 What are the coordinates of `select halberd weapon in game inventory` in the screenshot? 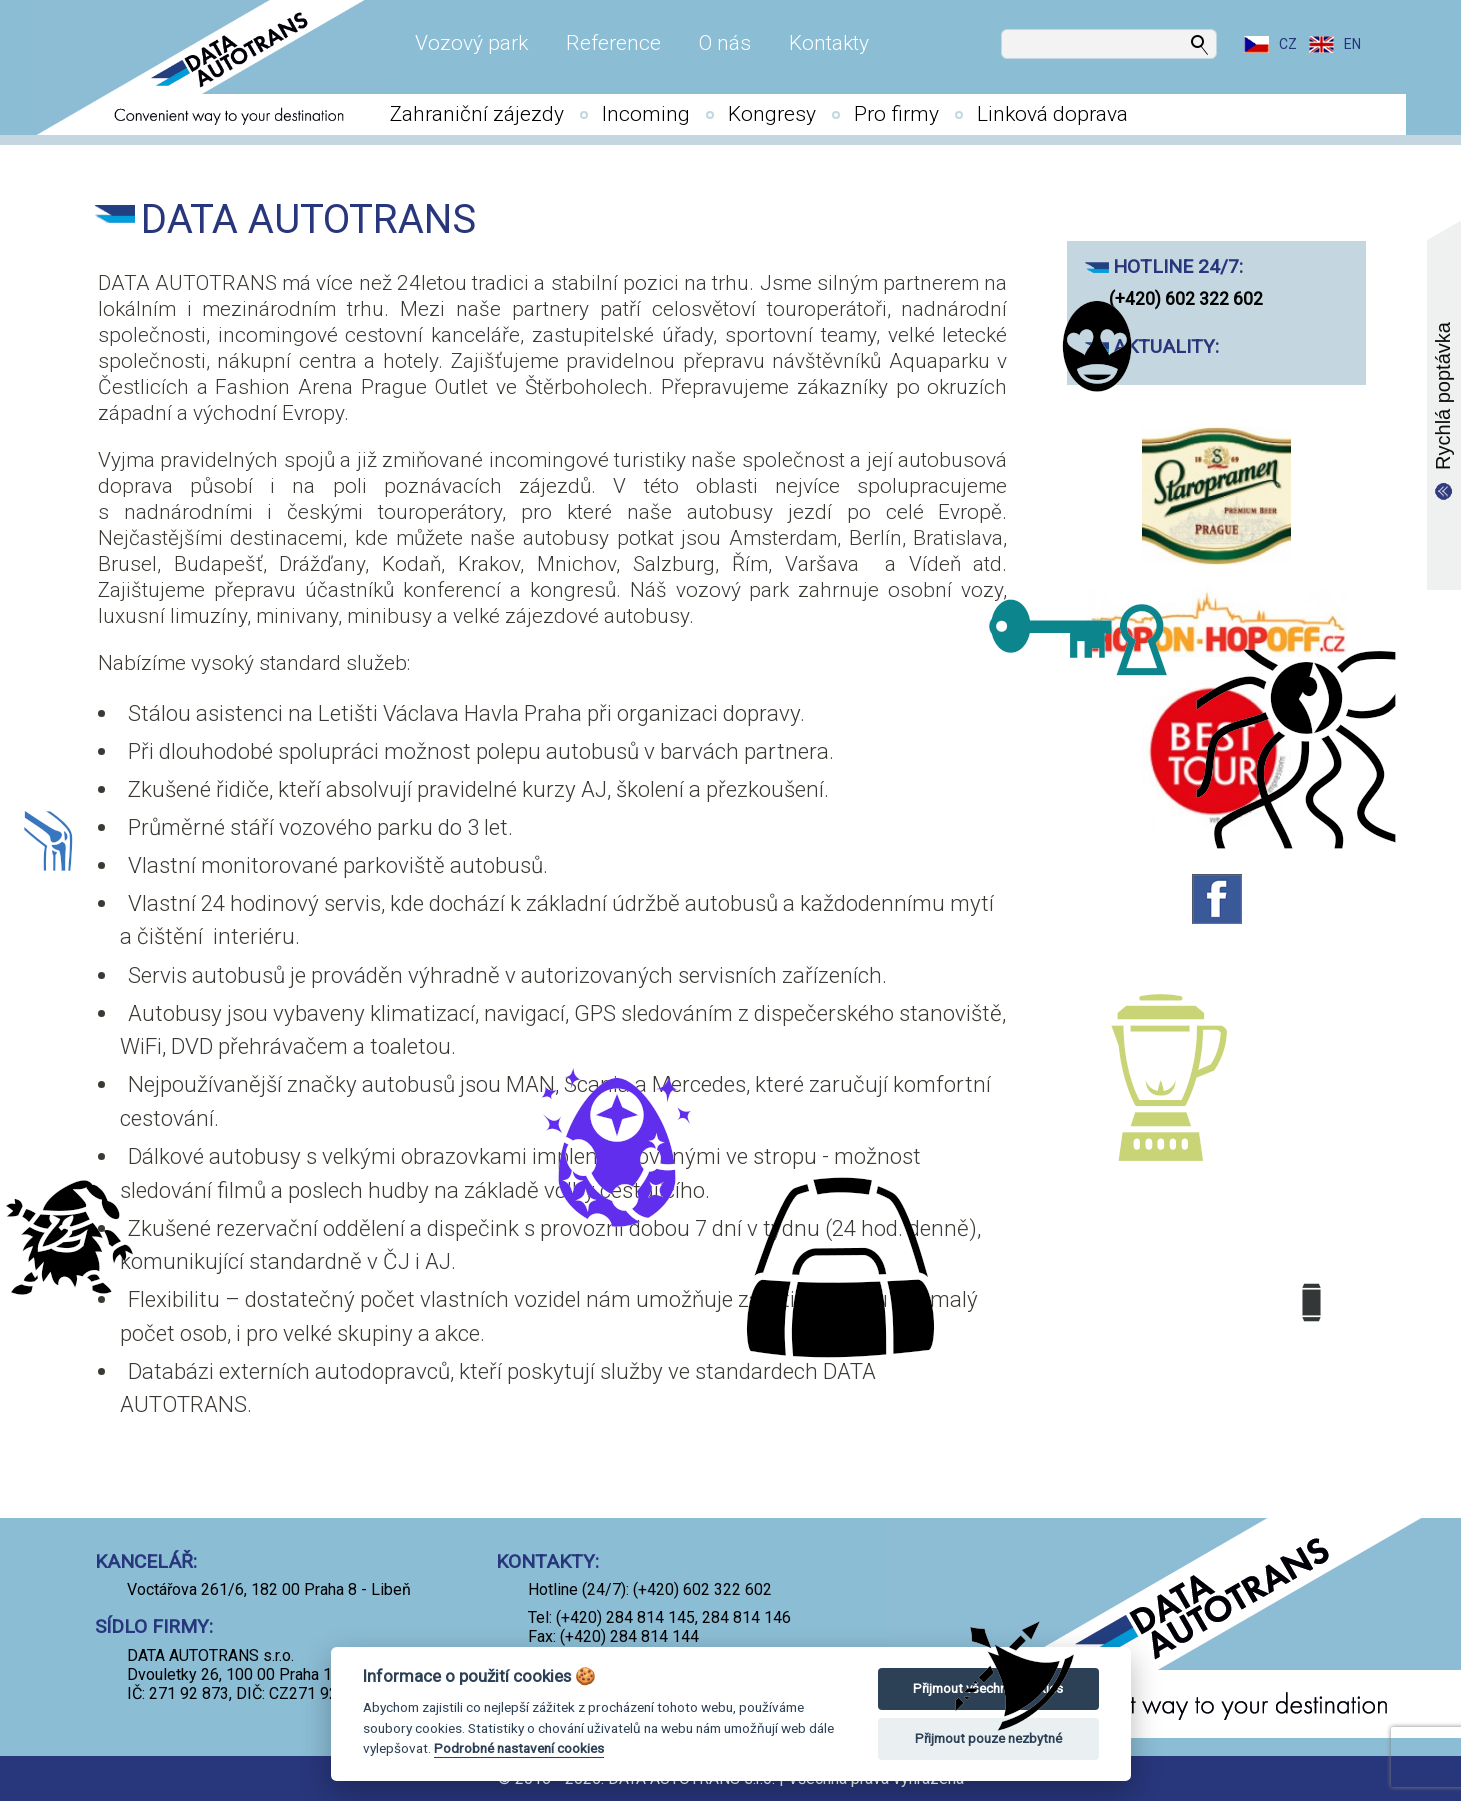 It's located at (1015, 1676).